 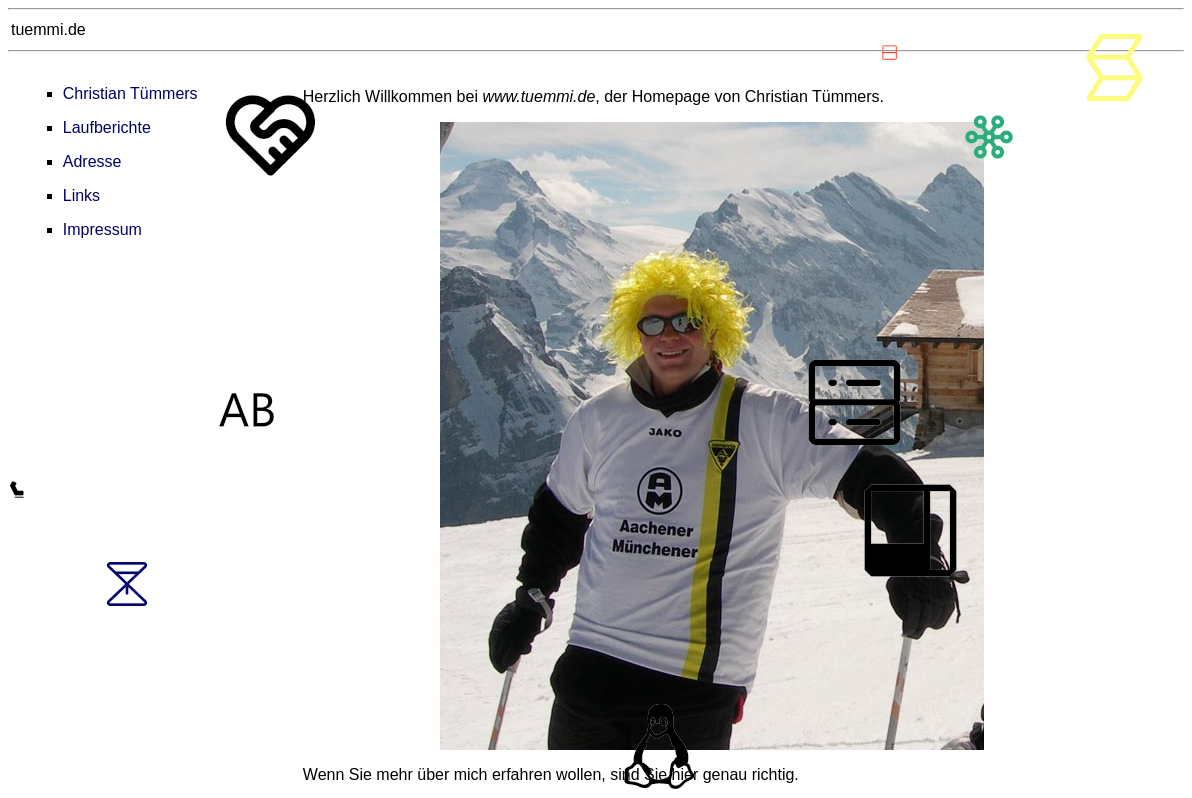 What do you see at coordinates (127, 584) in the screenshot?
I see `indicates a process is in progress` at bounding box center [127, 584].